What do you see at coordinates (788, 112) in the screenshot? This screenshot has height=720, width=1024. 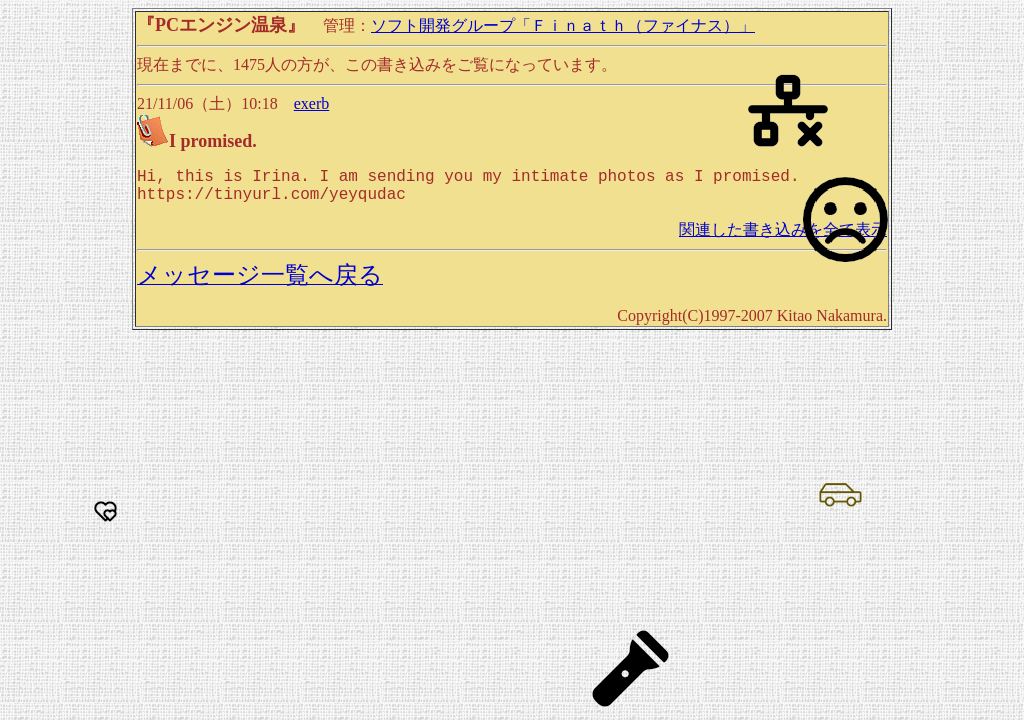 I see `network connection error or failure` at bounding box center [788, 112].